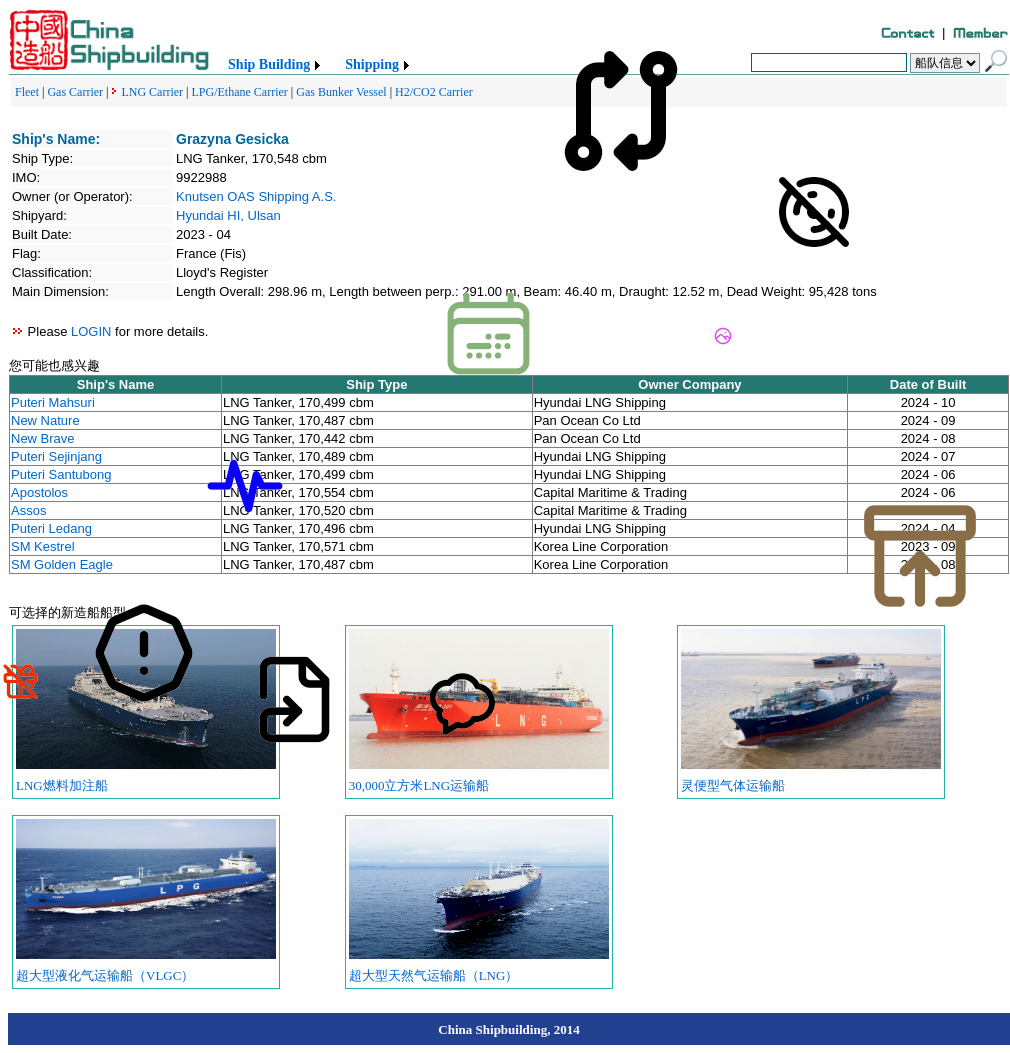 This screenshot has height=1053, width=1010. I want to click on create a symbolic link to this file, so click(294, 699).